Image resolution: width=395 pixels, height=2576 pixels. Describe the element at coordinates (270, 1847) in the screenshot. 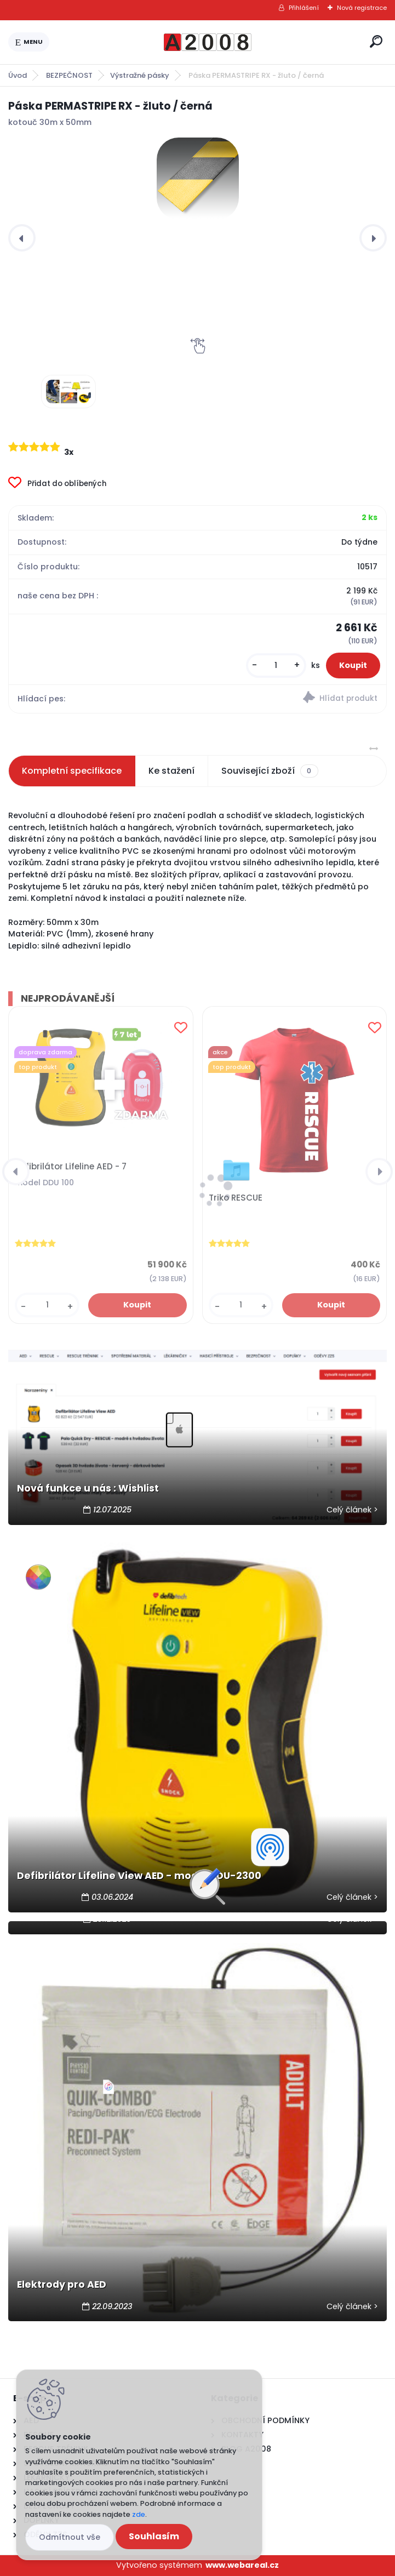

I see `open AirDrop to share files wirelessly` at that location.